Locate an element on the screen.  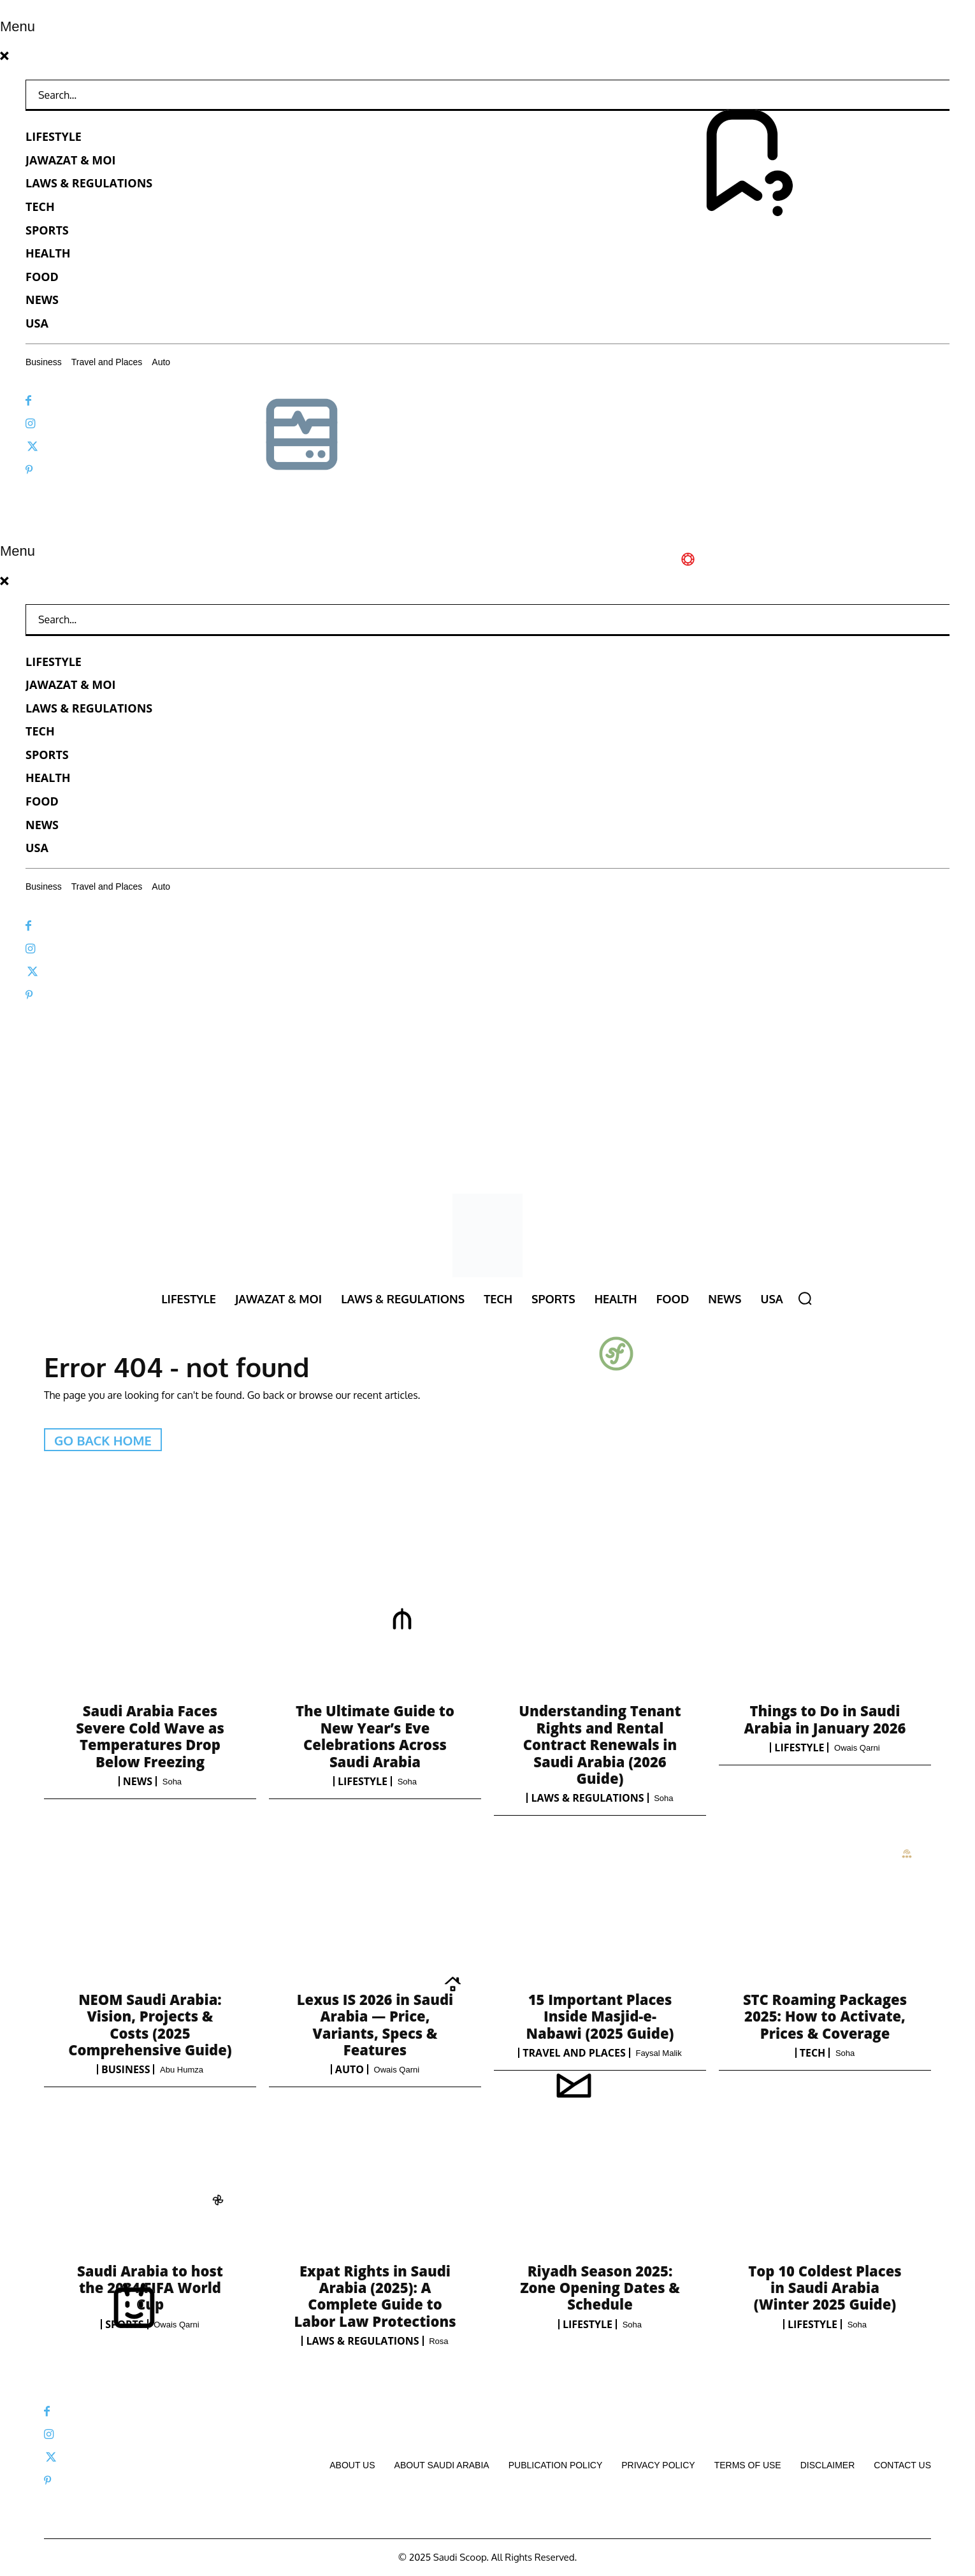
access AI assistant or chatbot is located at coordinates (134, 2305).